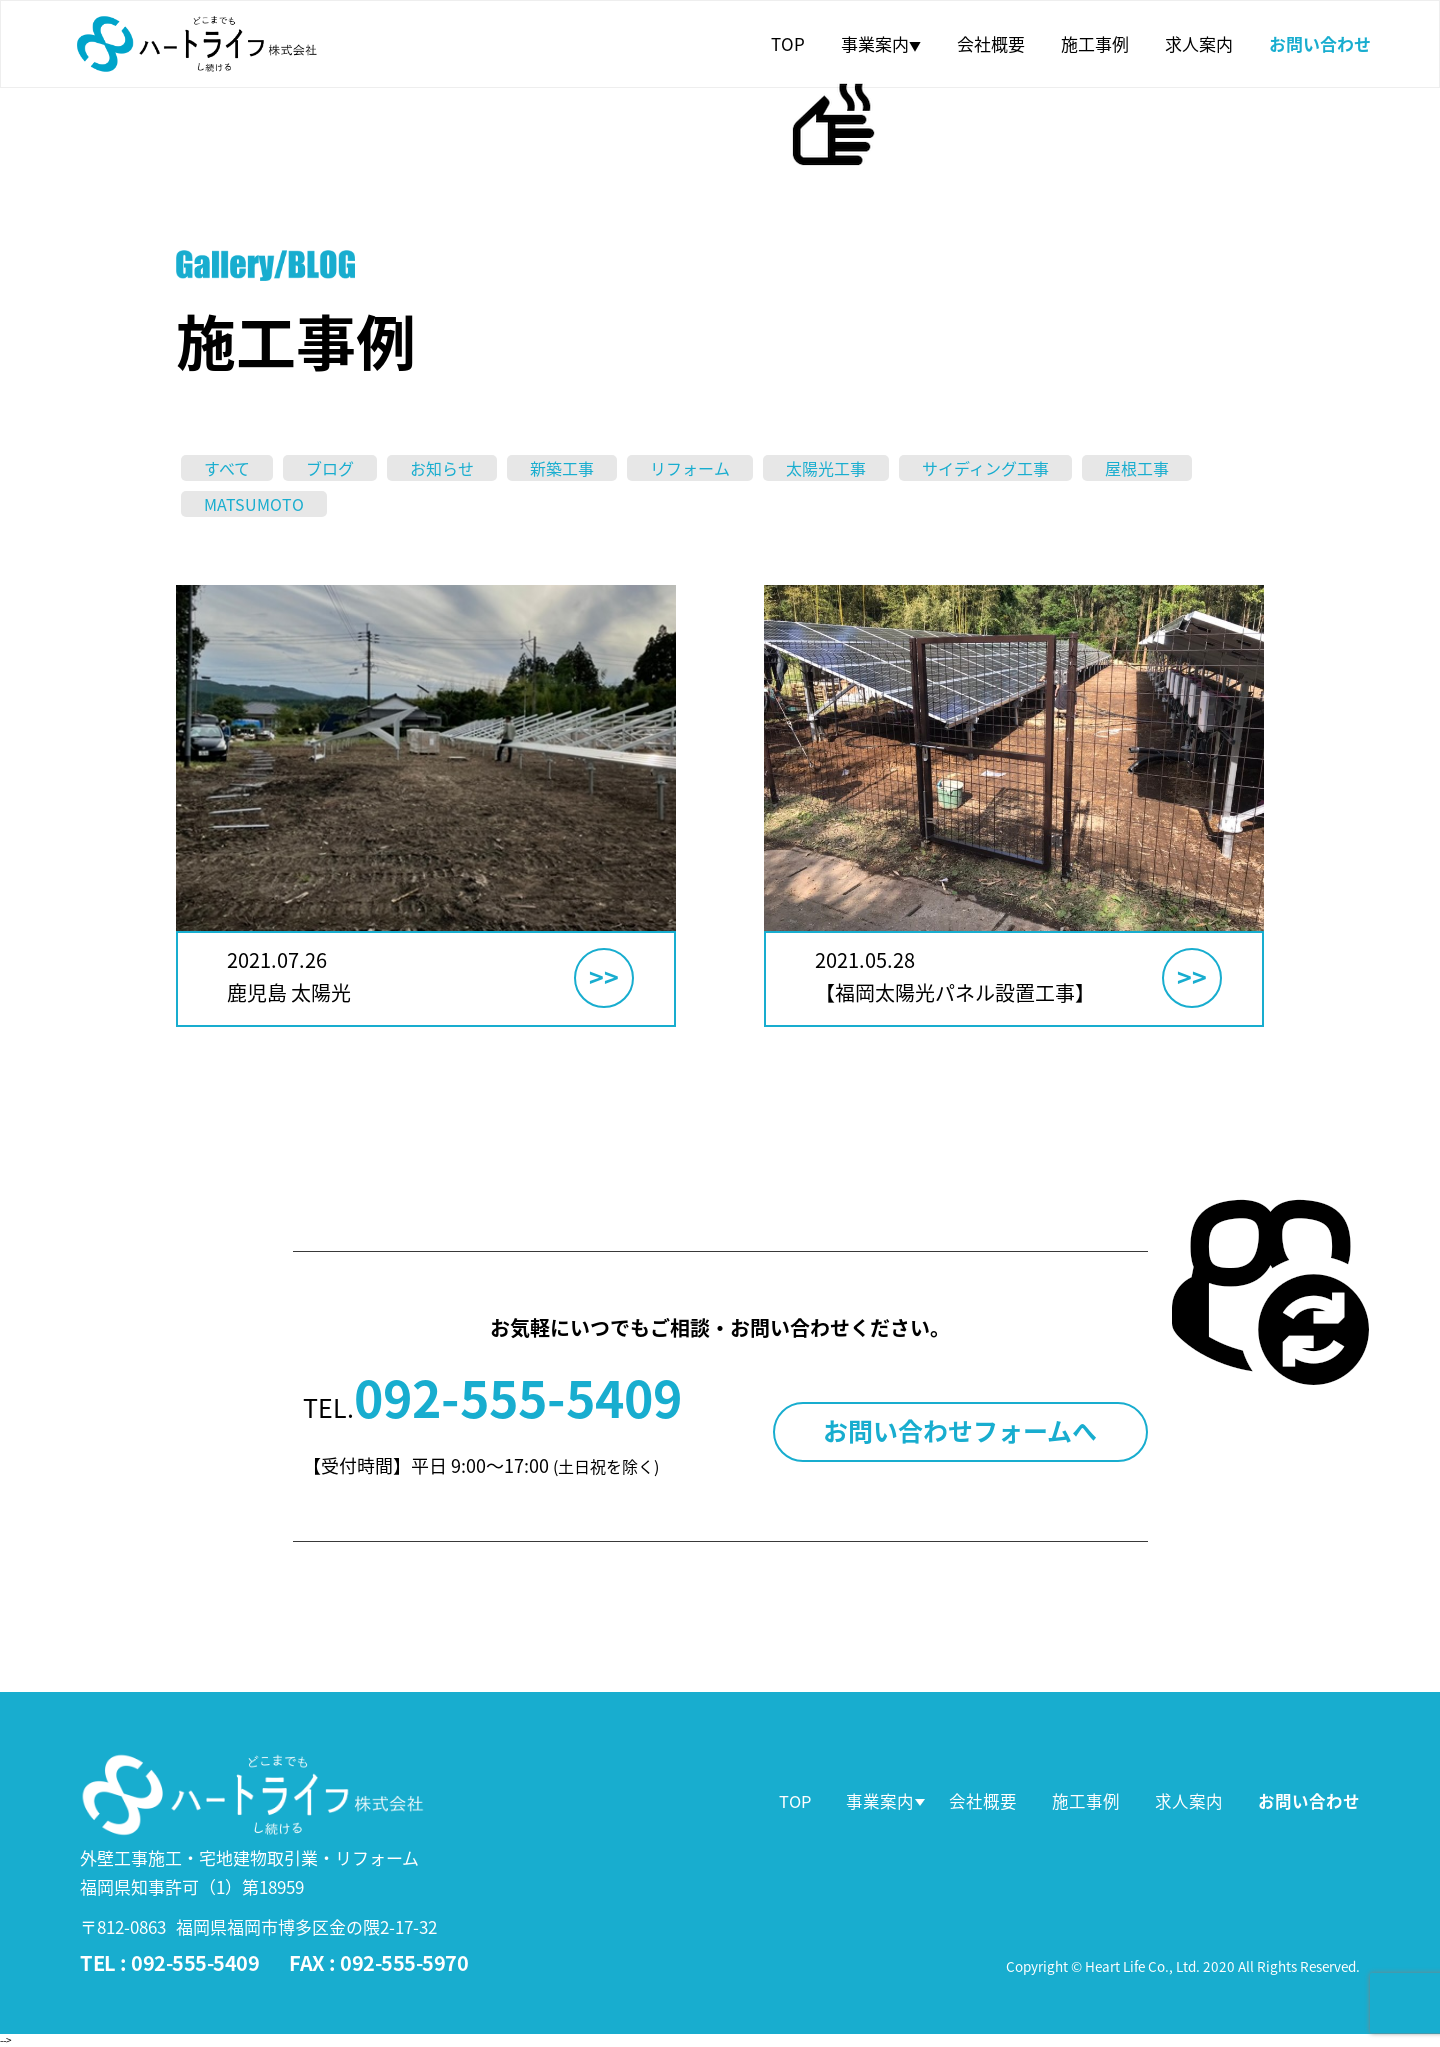 The width and height of the screenshot is (1440, 2047). Describe the element at coordinates (835, 122) in the screenshot. I see `indicates hand dryer available` at that location.